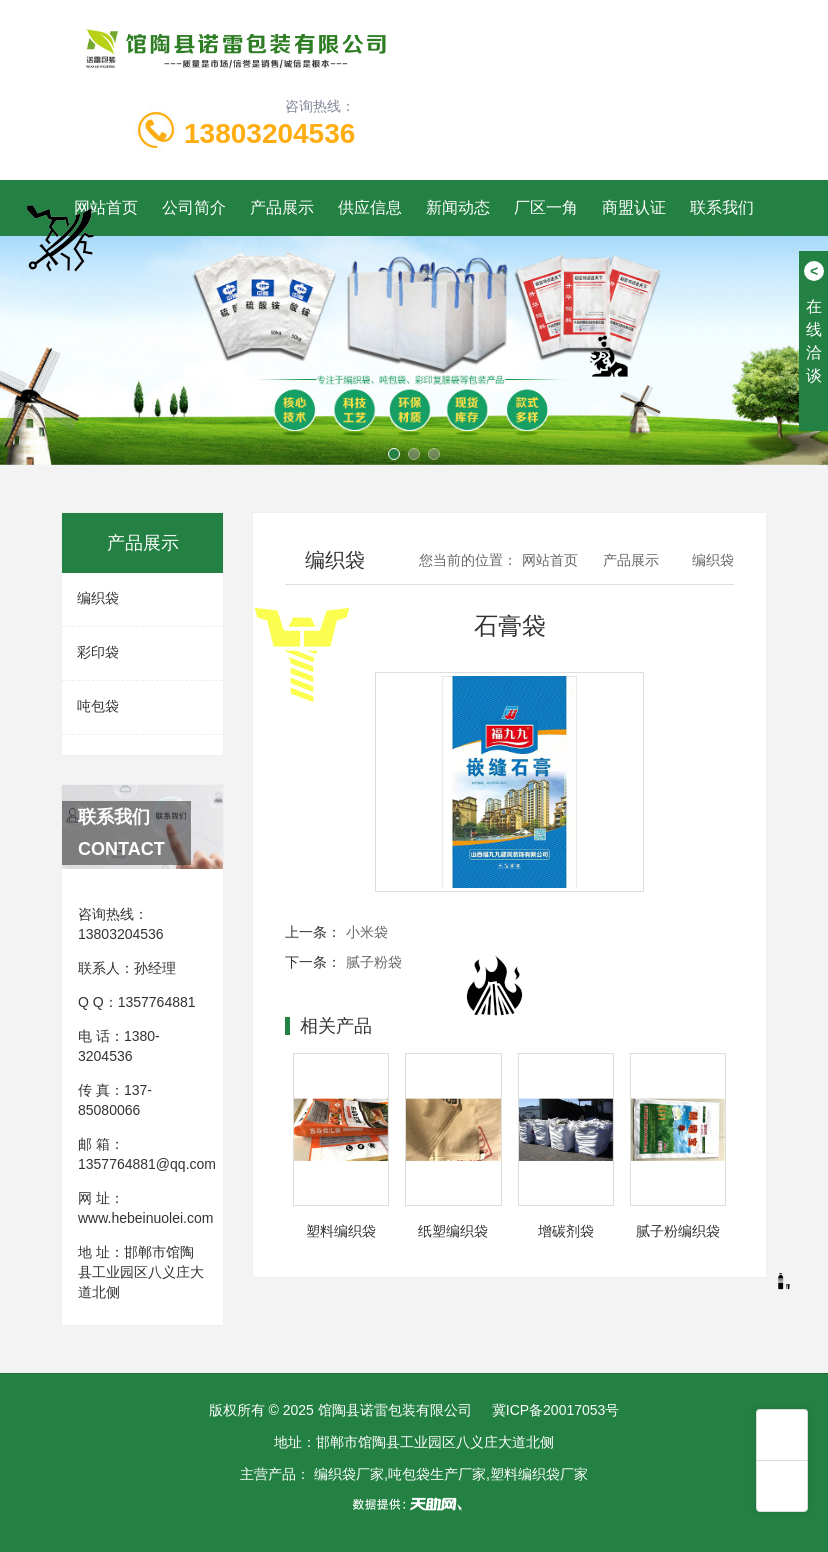  Describe the element at coordinates (60, 238) in the screenshot. I see `activate lightning sword ability` at that location.